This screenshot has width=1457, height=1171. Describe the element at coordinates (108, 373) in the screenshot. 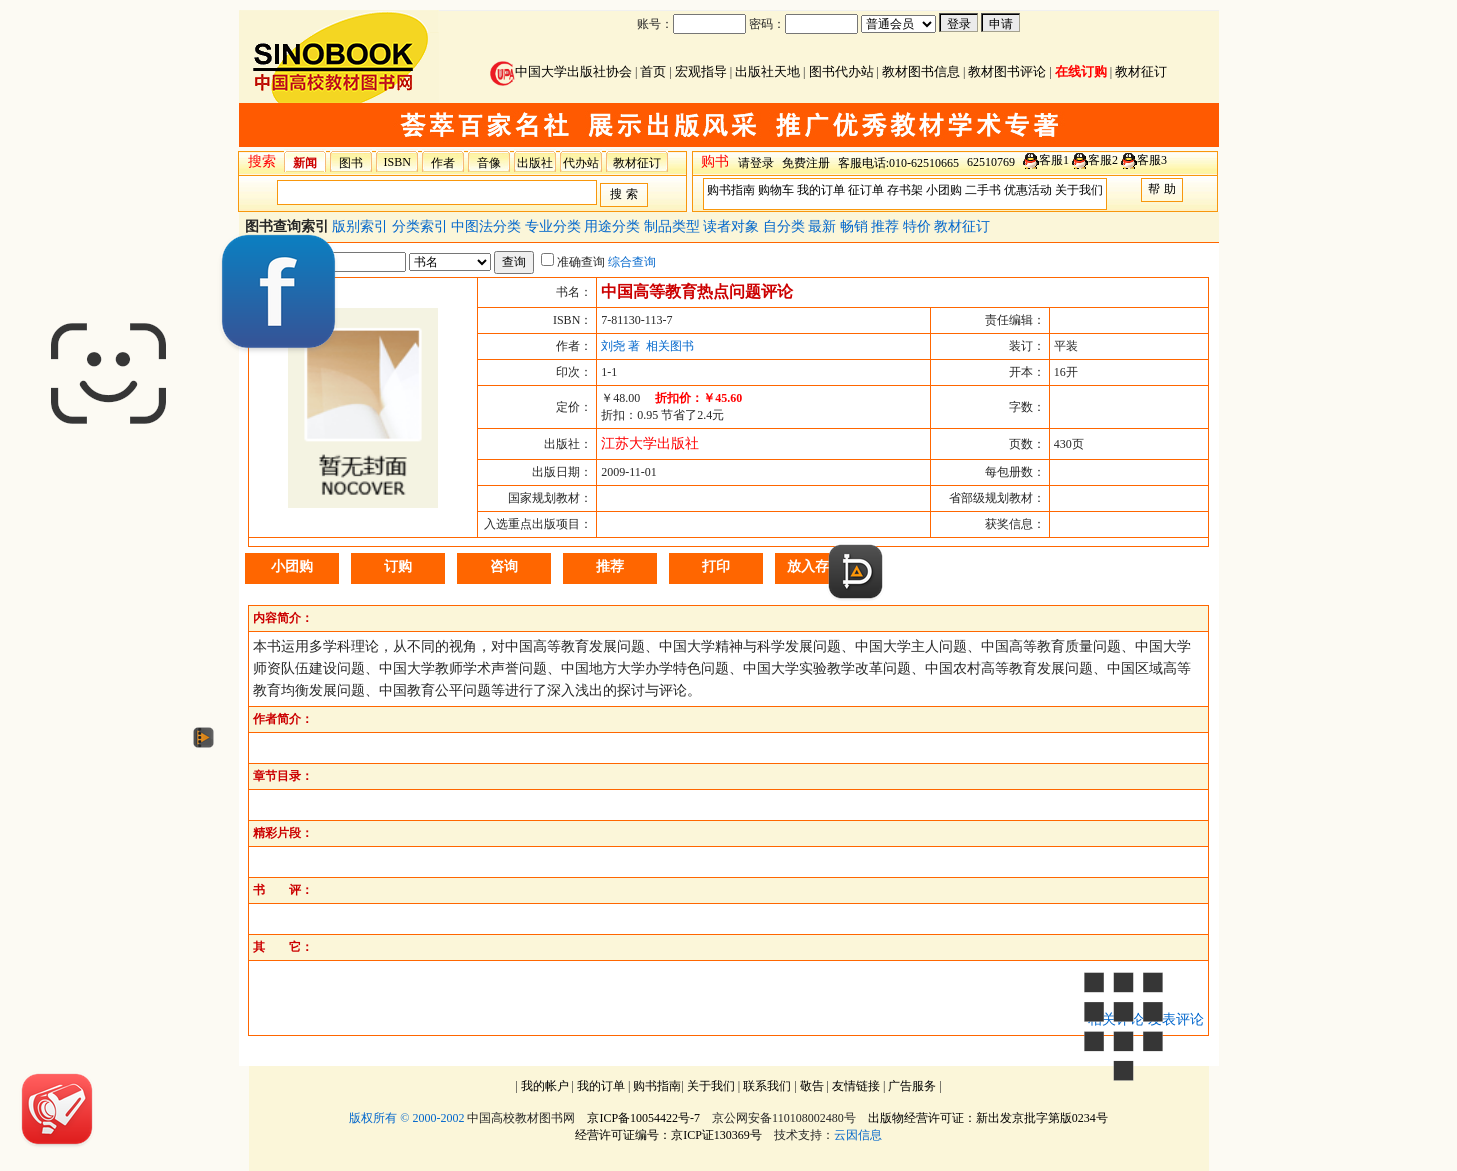

I see `face recognition authentication` at that location.